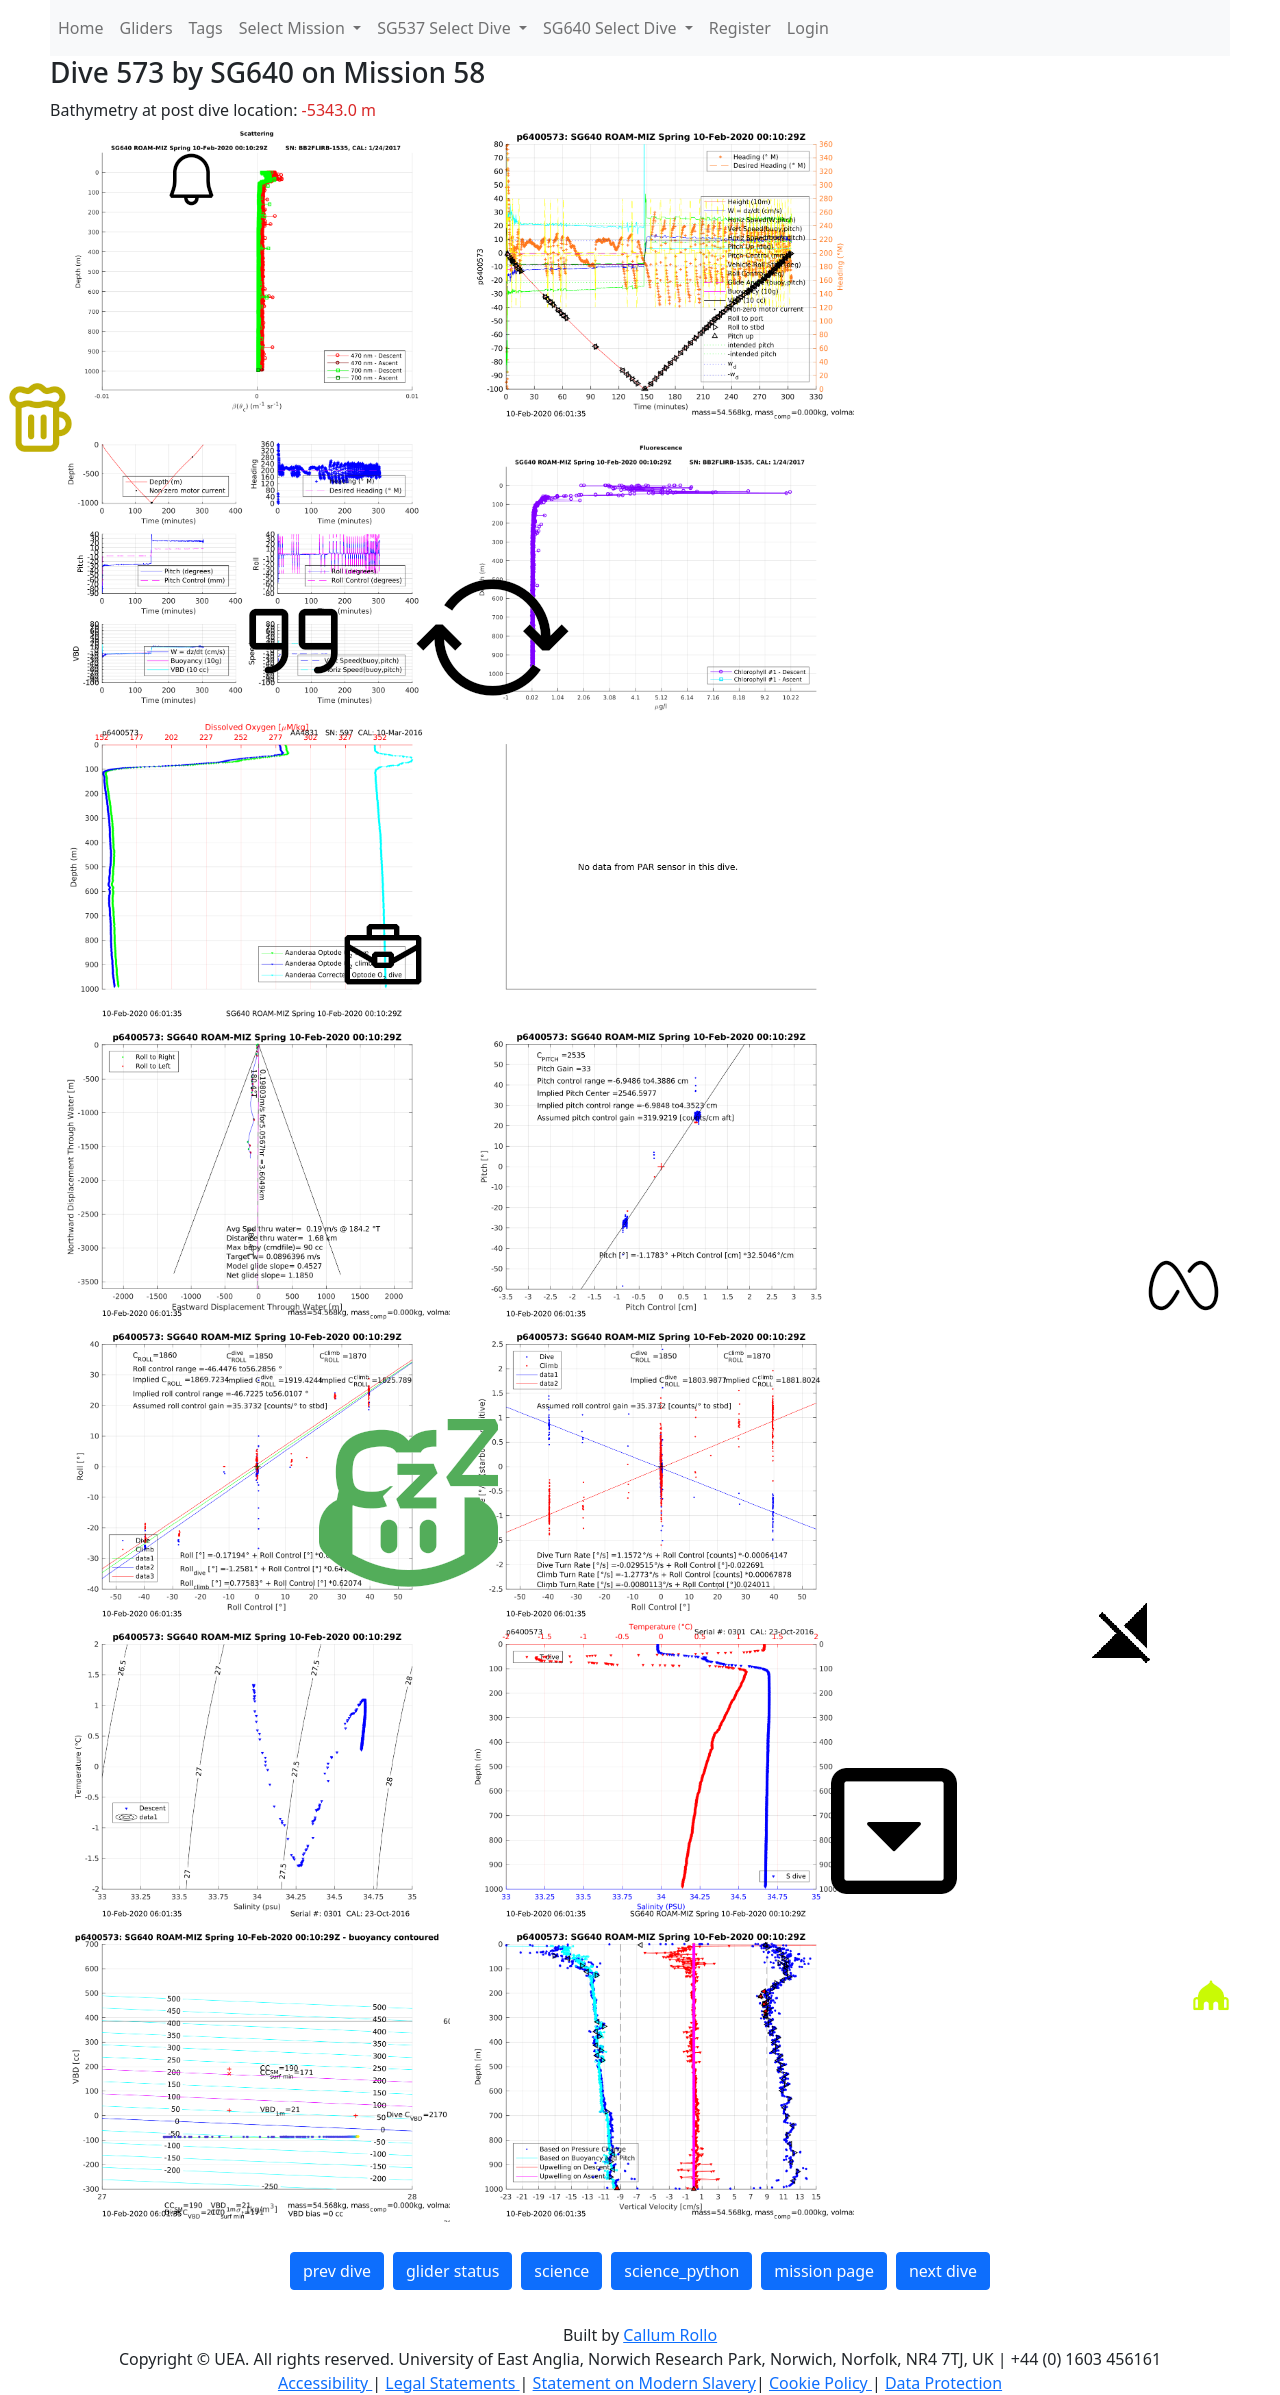  Describe the element at coordinates (383, 957) in the screenshot. I see `access work or business-related files` at that location.